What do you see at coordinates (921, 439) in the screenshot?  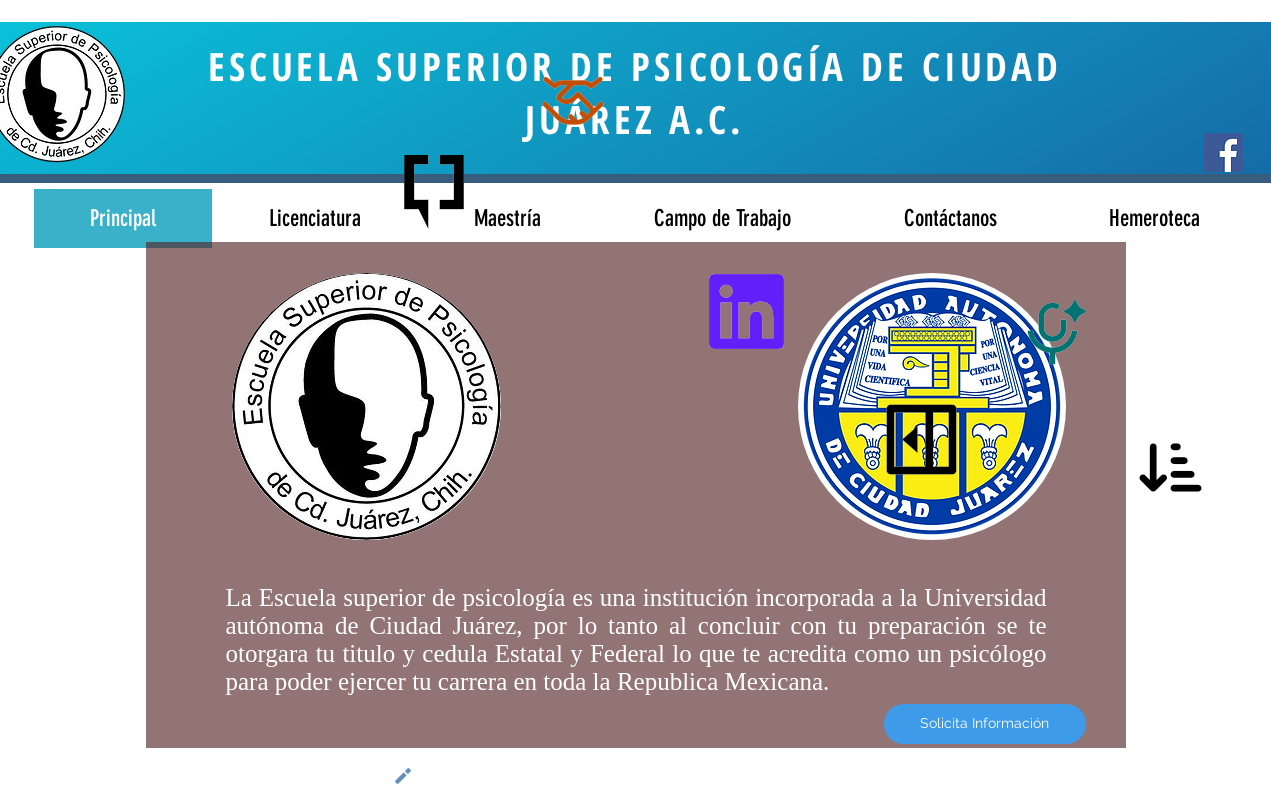 I see `collapse the sidebar panel` at bounding box center [921, 439].